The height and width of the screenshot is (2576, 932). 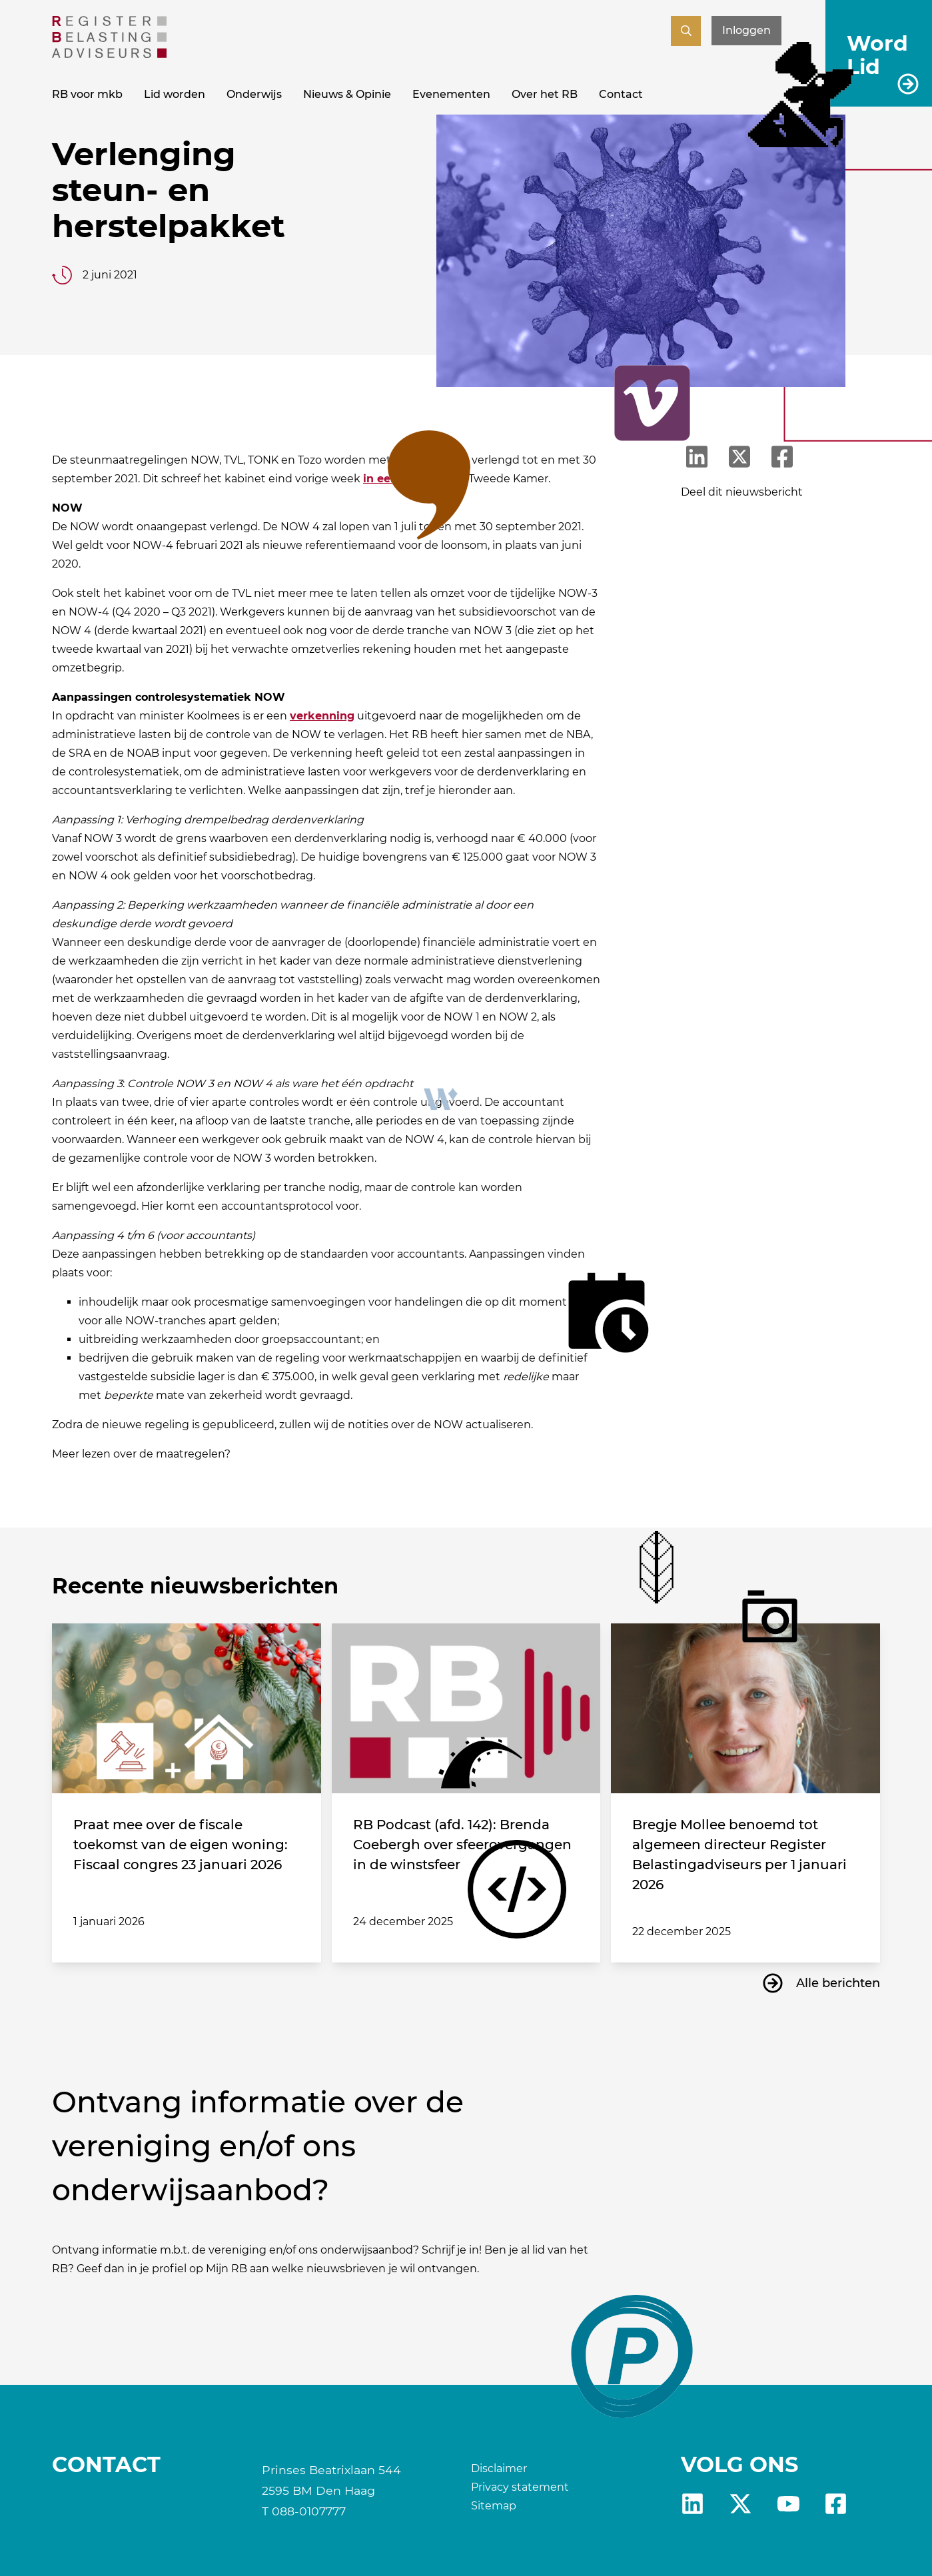 What do you see at coordinates (769, 1617) in the screenshot?
I see `open camera to take a photo` at bounding box center [769, 1617].